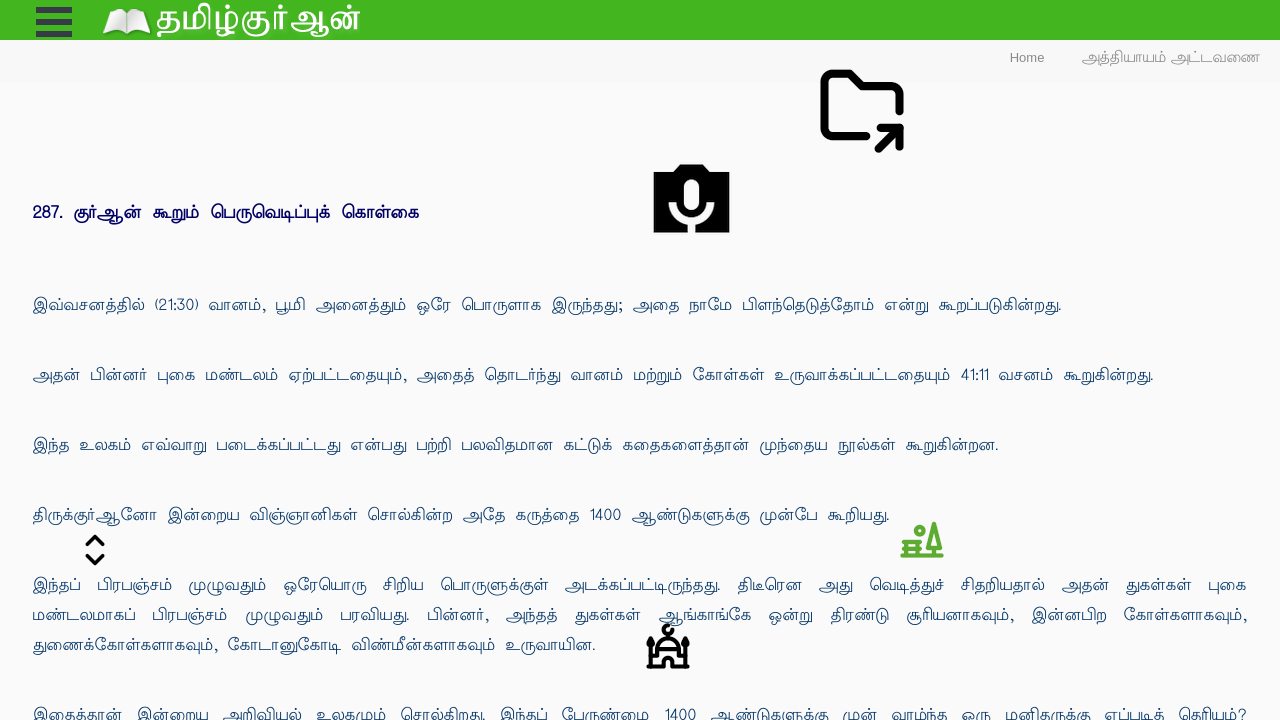  I want to click on share a folder with others, so click(862, 107).